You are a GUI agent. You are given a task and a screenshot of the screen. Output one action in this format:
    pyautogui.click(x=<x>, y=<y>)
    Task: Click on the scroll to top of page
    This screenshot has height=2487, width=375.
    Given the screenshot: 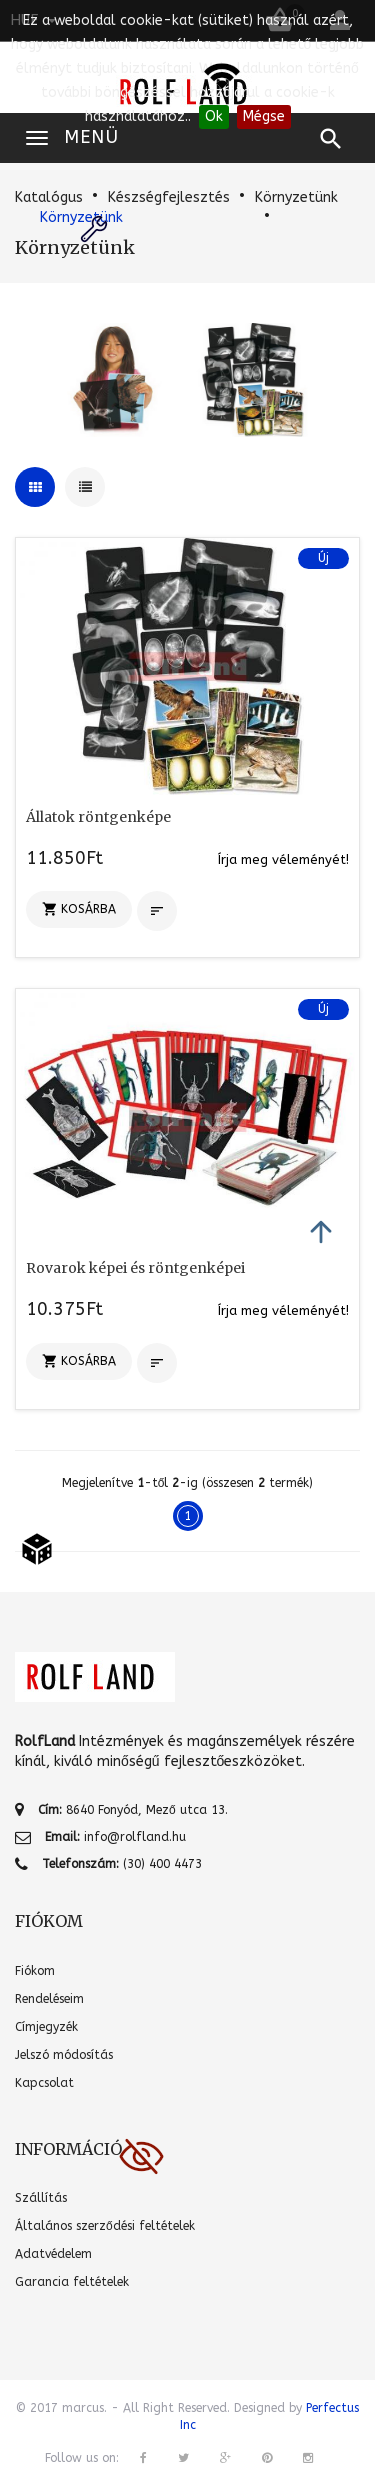 What is the action you would take?
    pyautogui.click(x=321, y=1232)
    